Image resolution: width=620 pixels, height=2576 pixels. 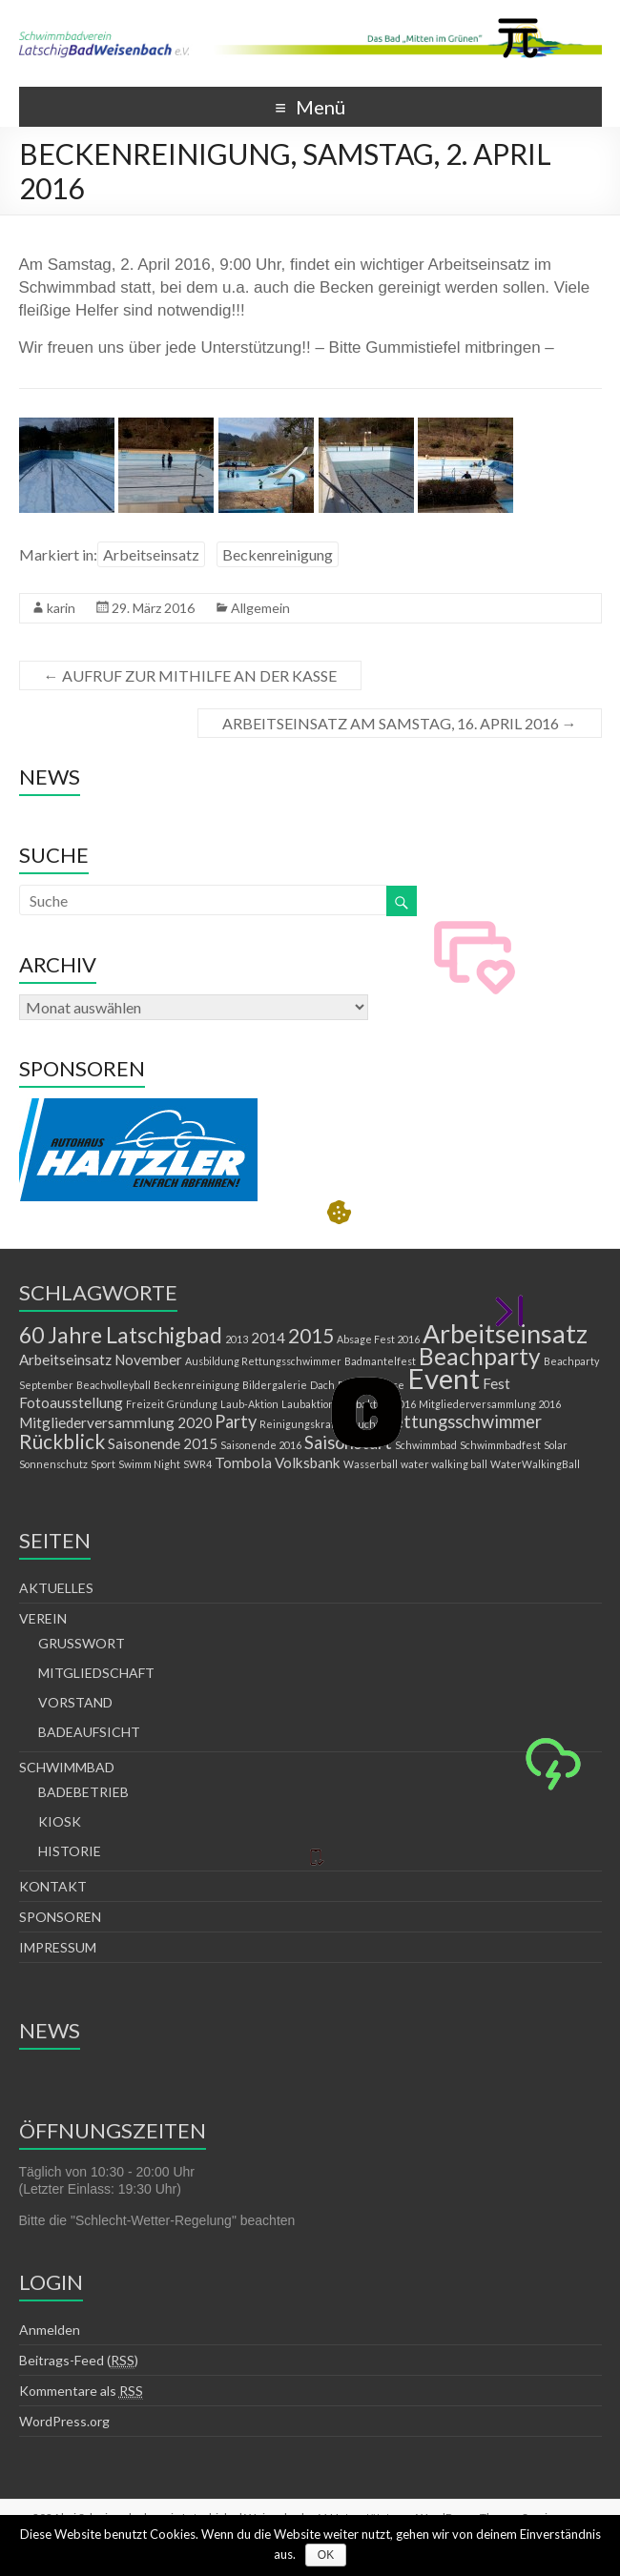 I want to click on indicates chinese yuan/renminbi currency, so click(x=518, y=38).